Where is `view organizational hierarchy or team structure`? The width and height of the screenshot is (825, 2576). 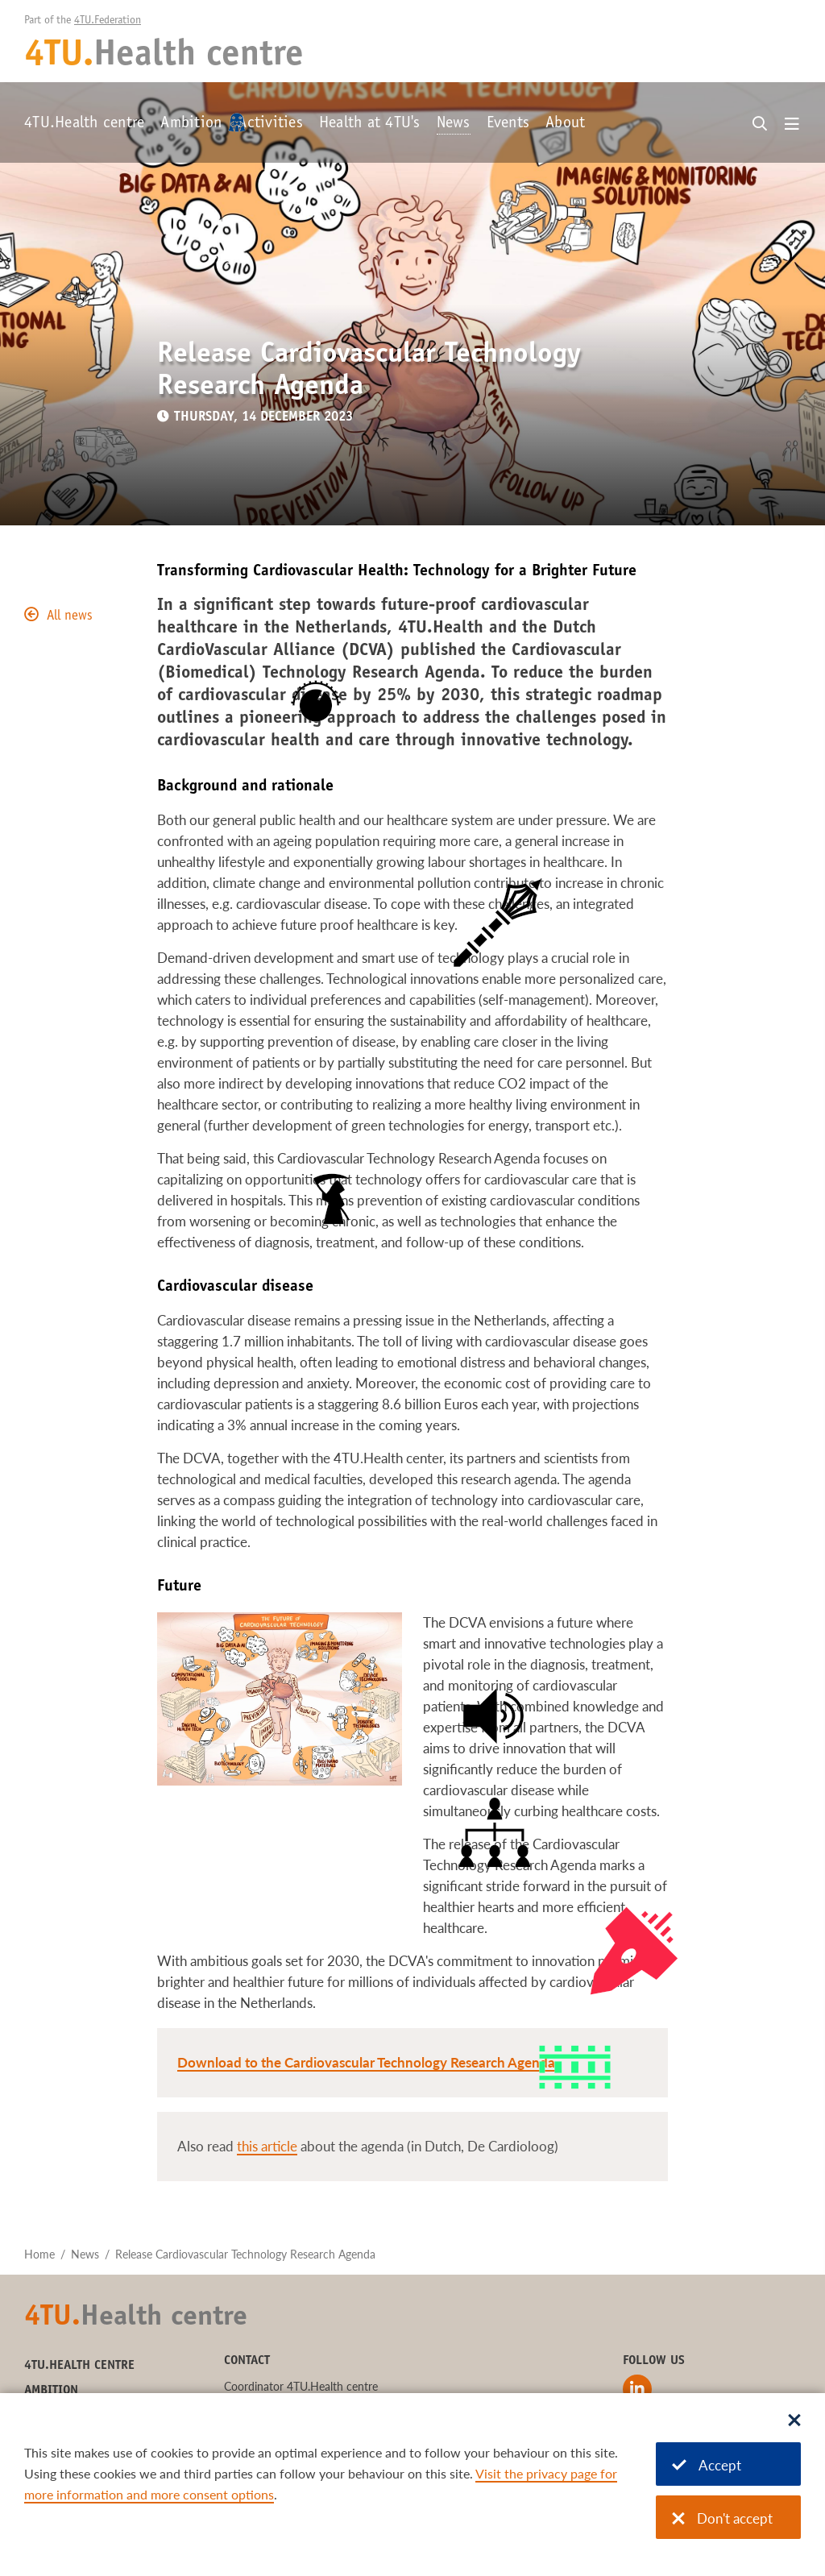
view organizational hierarchy or team structure is located at coordinates (495, 1832).